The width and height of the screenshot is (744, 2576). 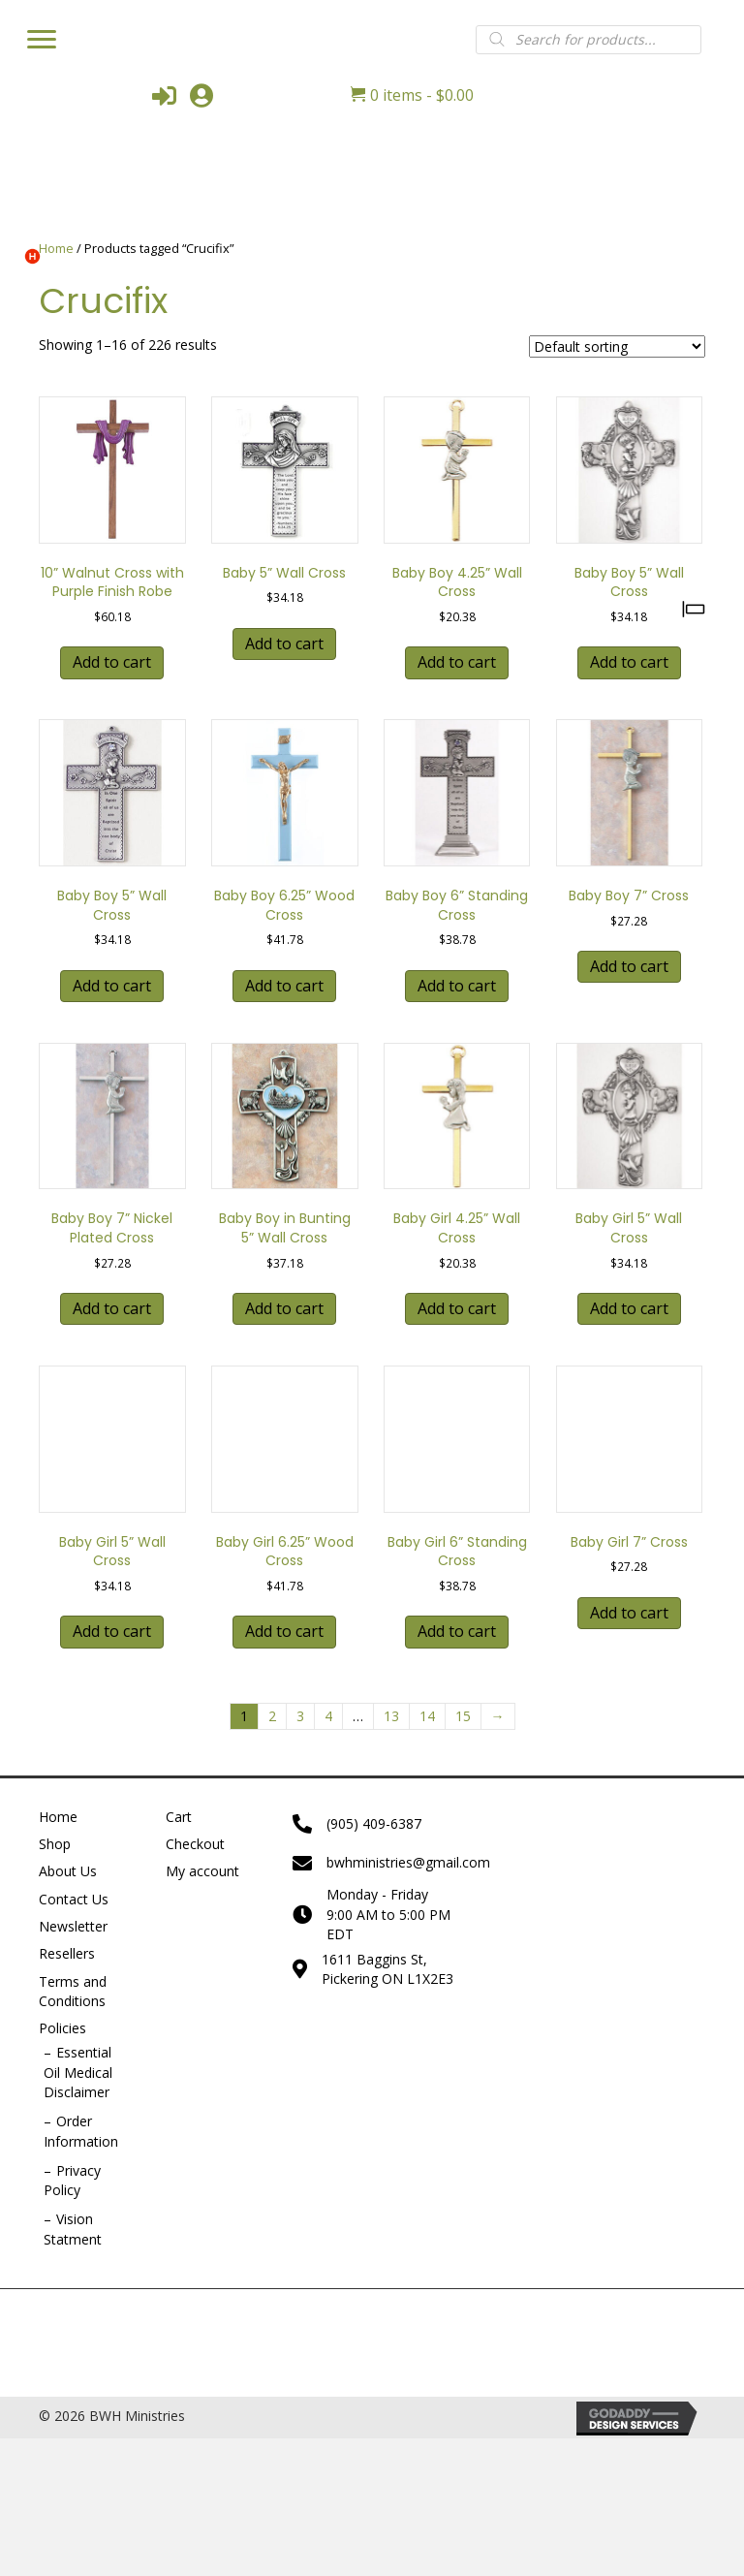 I want to click on hospital or medical facility indicator, so click(x=32, y=256).